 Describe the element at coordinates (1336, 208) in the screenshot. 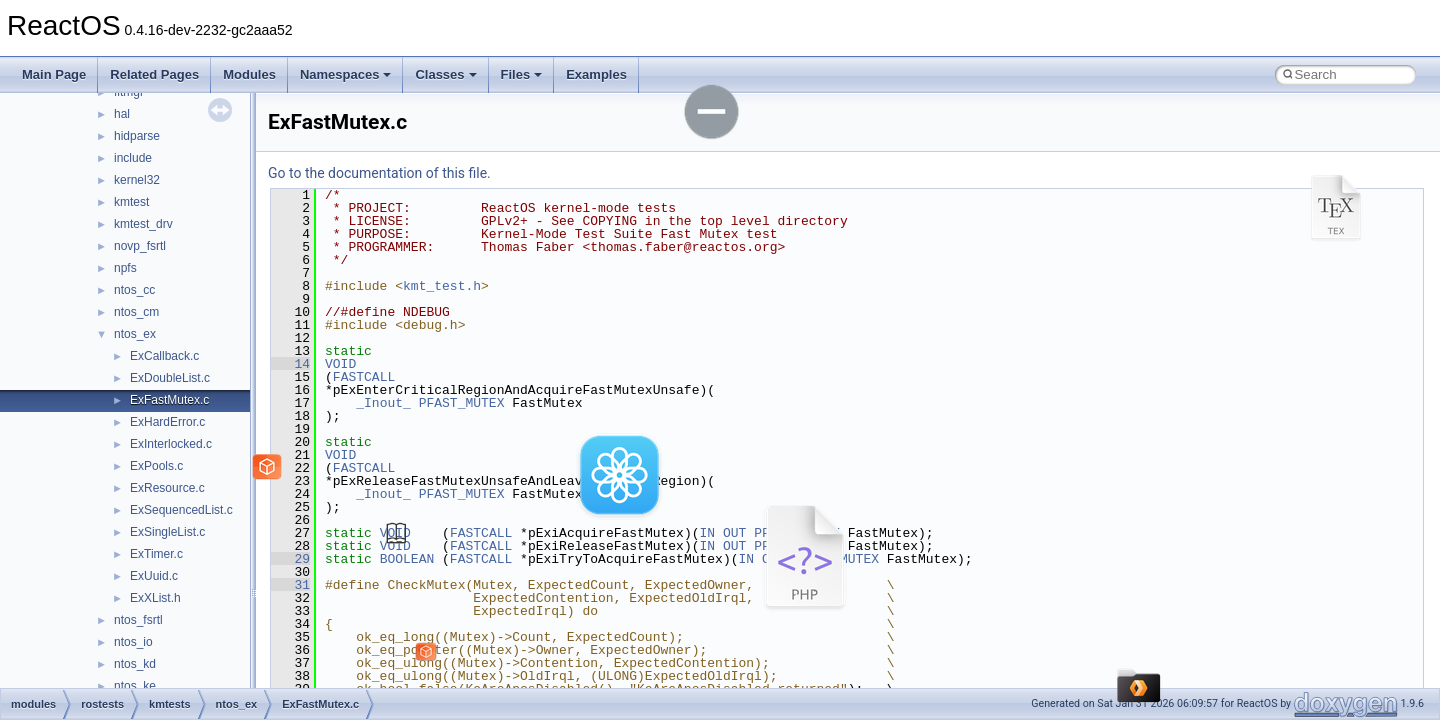

I see `open a LaTeX document file` at that location.